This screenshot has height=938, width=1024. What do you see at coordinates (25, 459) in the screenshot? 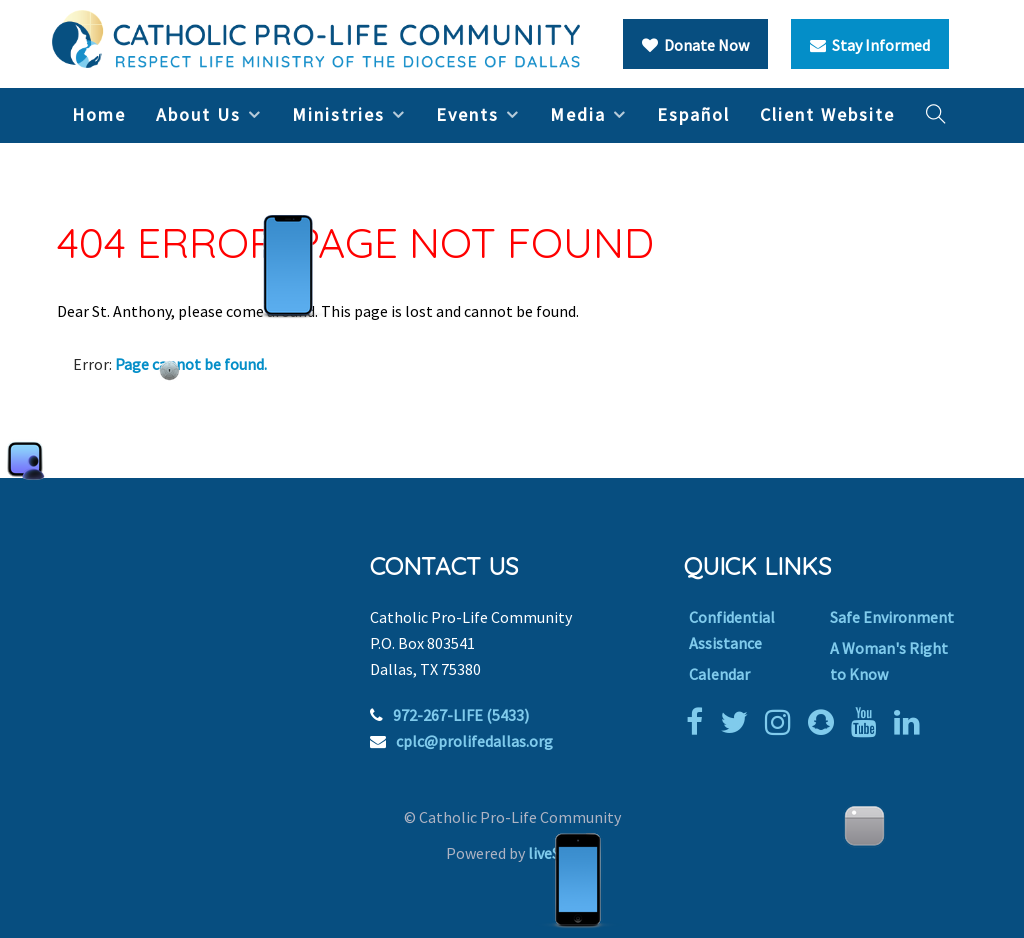
I see `start or join a screen sharing session` at bounding box center [25, 459].